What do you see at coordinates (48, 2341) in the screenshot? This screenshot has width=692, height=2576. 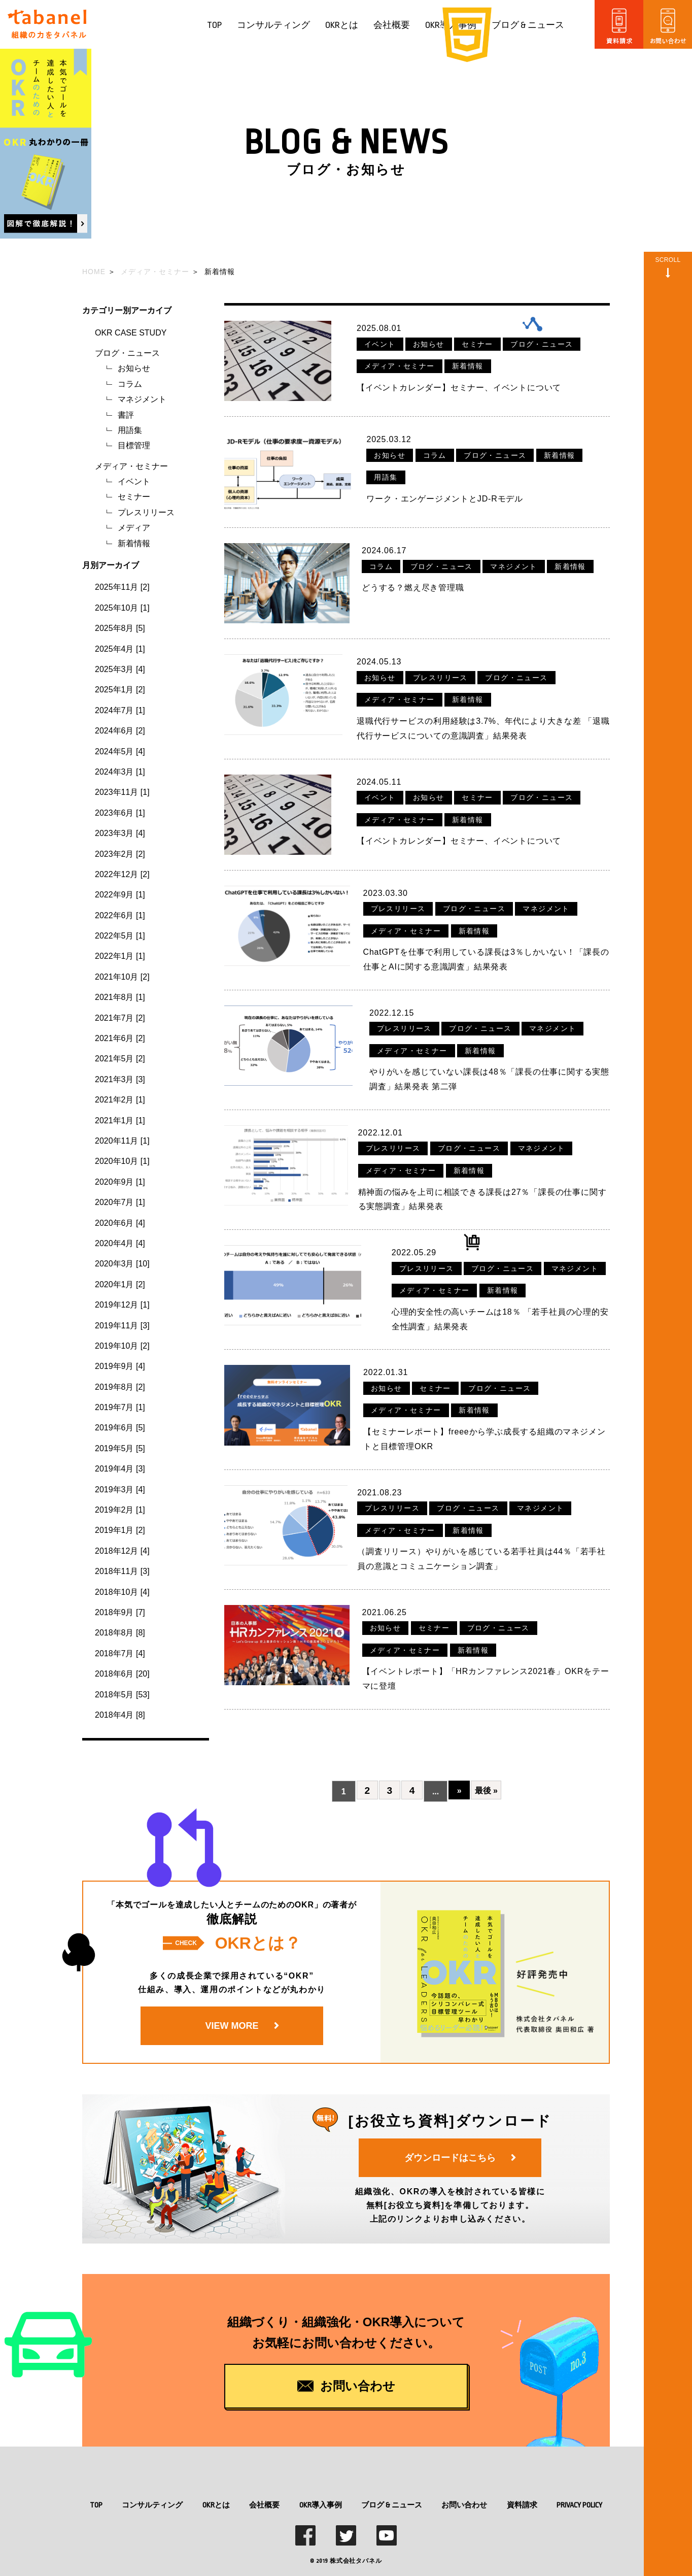 I see `view car or vehicle location` at bounding box center [48, 2341].